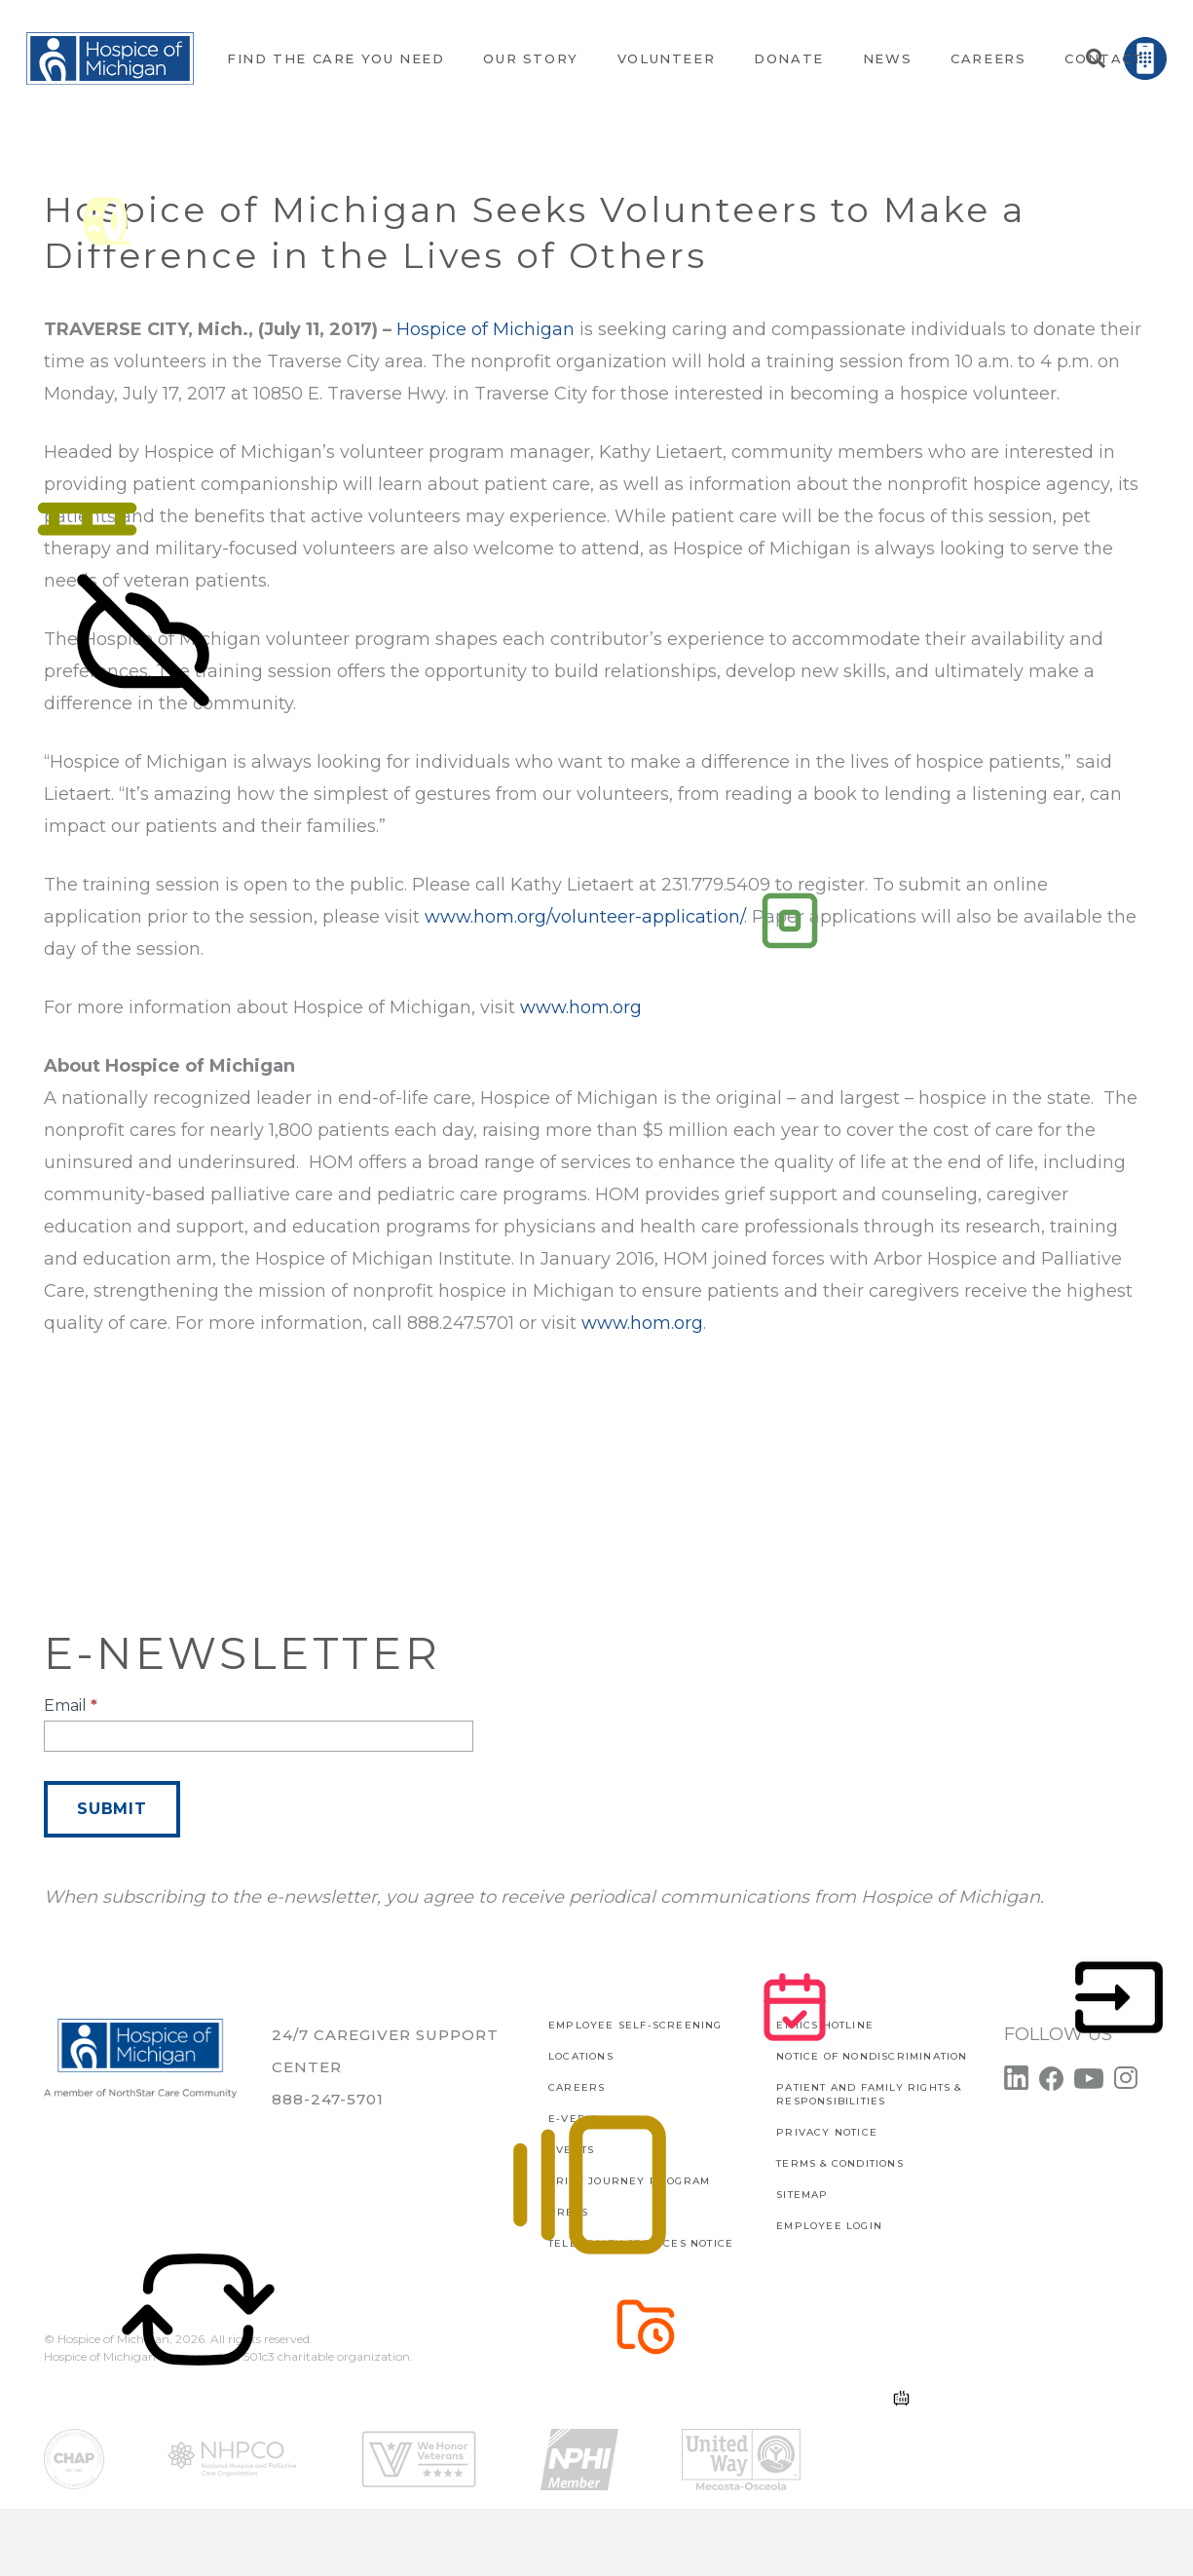  I want to click on adjust heater or heating settings, so click(901, 2398).